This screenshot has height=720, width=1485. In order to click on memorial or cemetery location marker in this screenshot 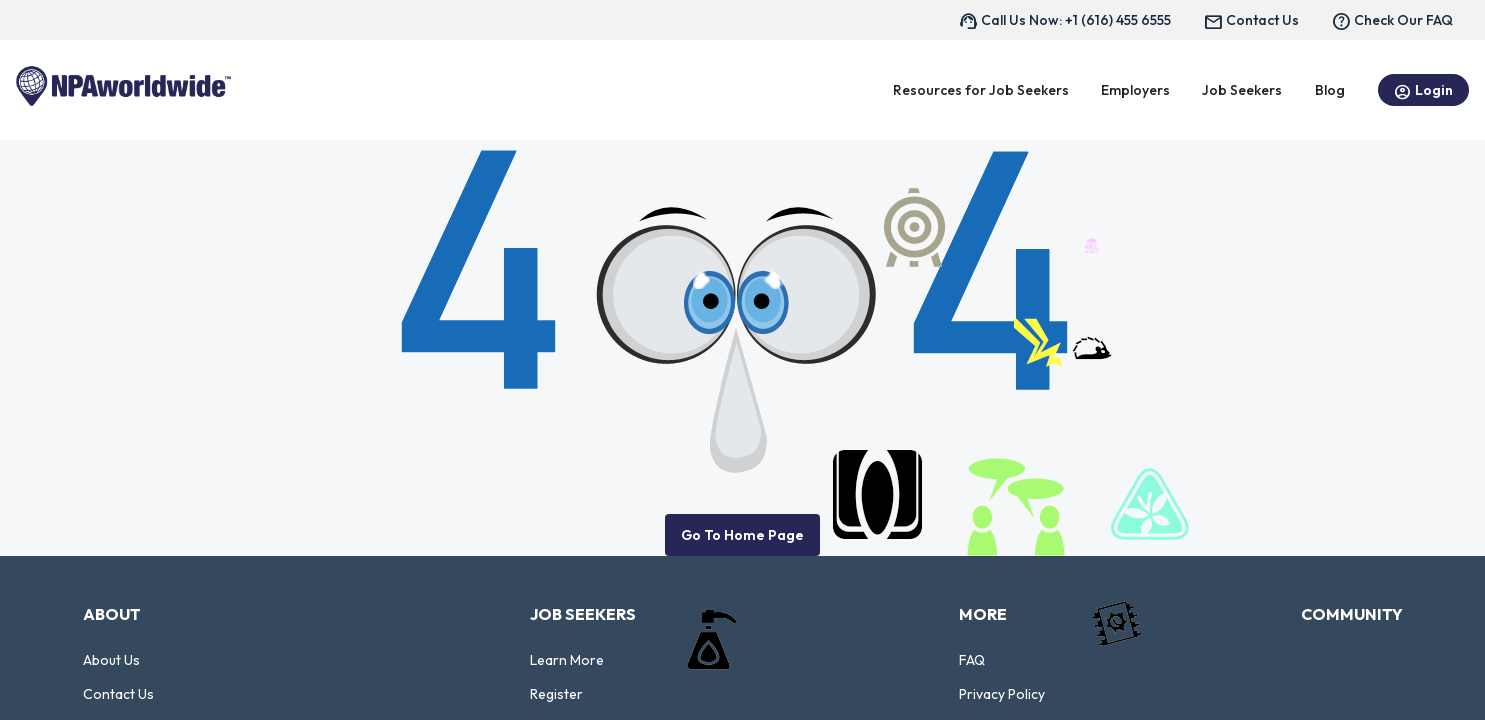, I will do `click(1091, 245)`.